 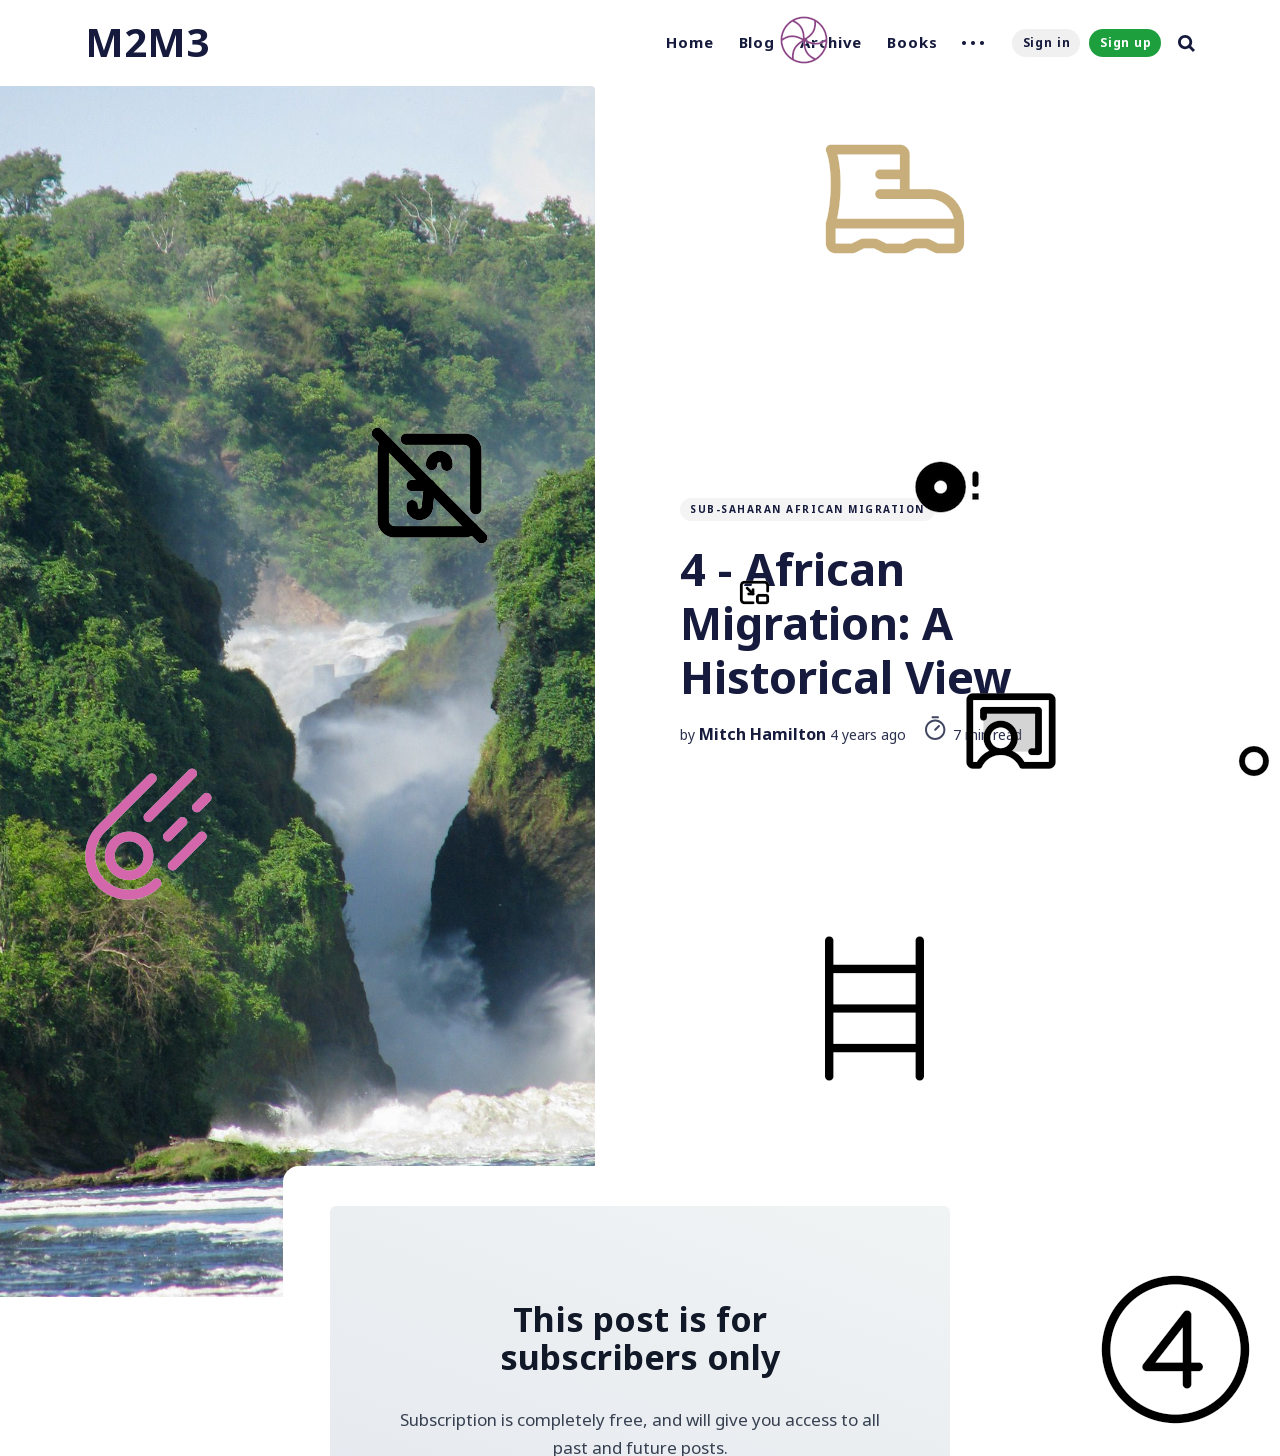 I want to click on indicates a trending or viral item, so click(x=148, y=836).